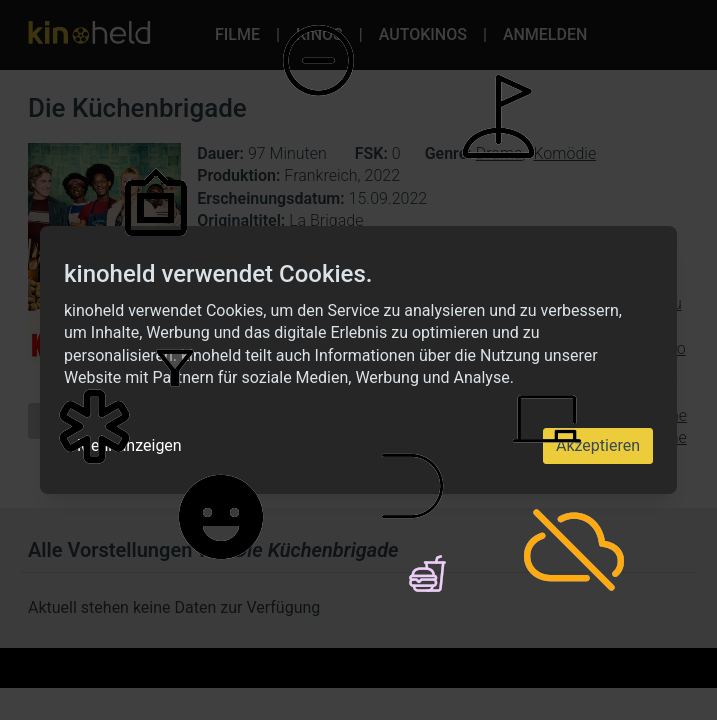 This screenshot has width=717, height=720. I want to click on browse nearby fast food restaurants, so click(427, 573).